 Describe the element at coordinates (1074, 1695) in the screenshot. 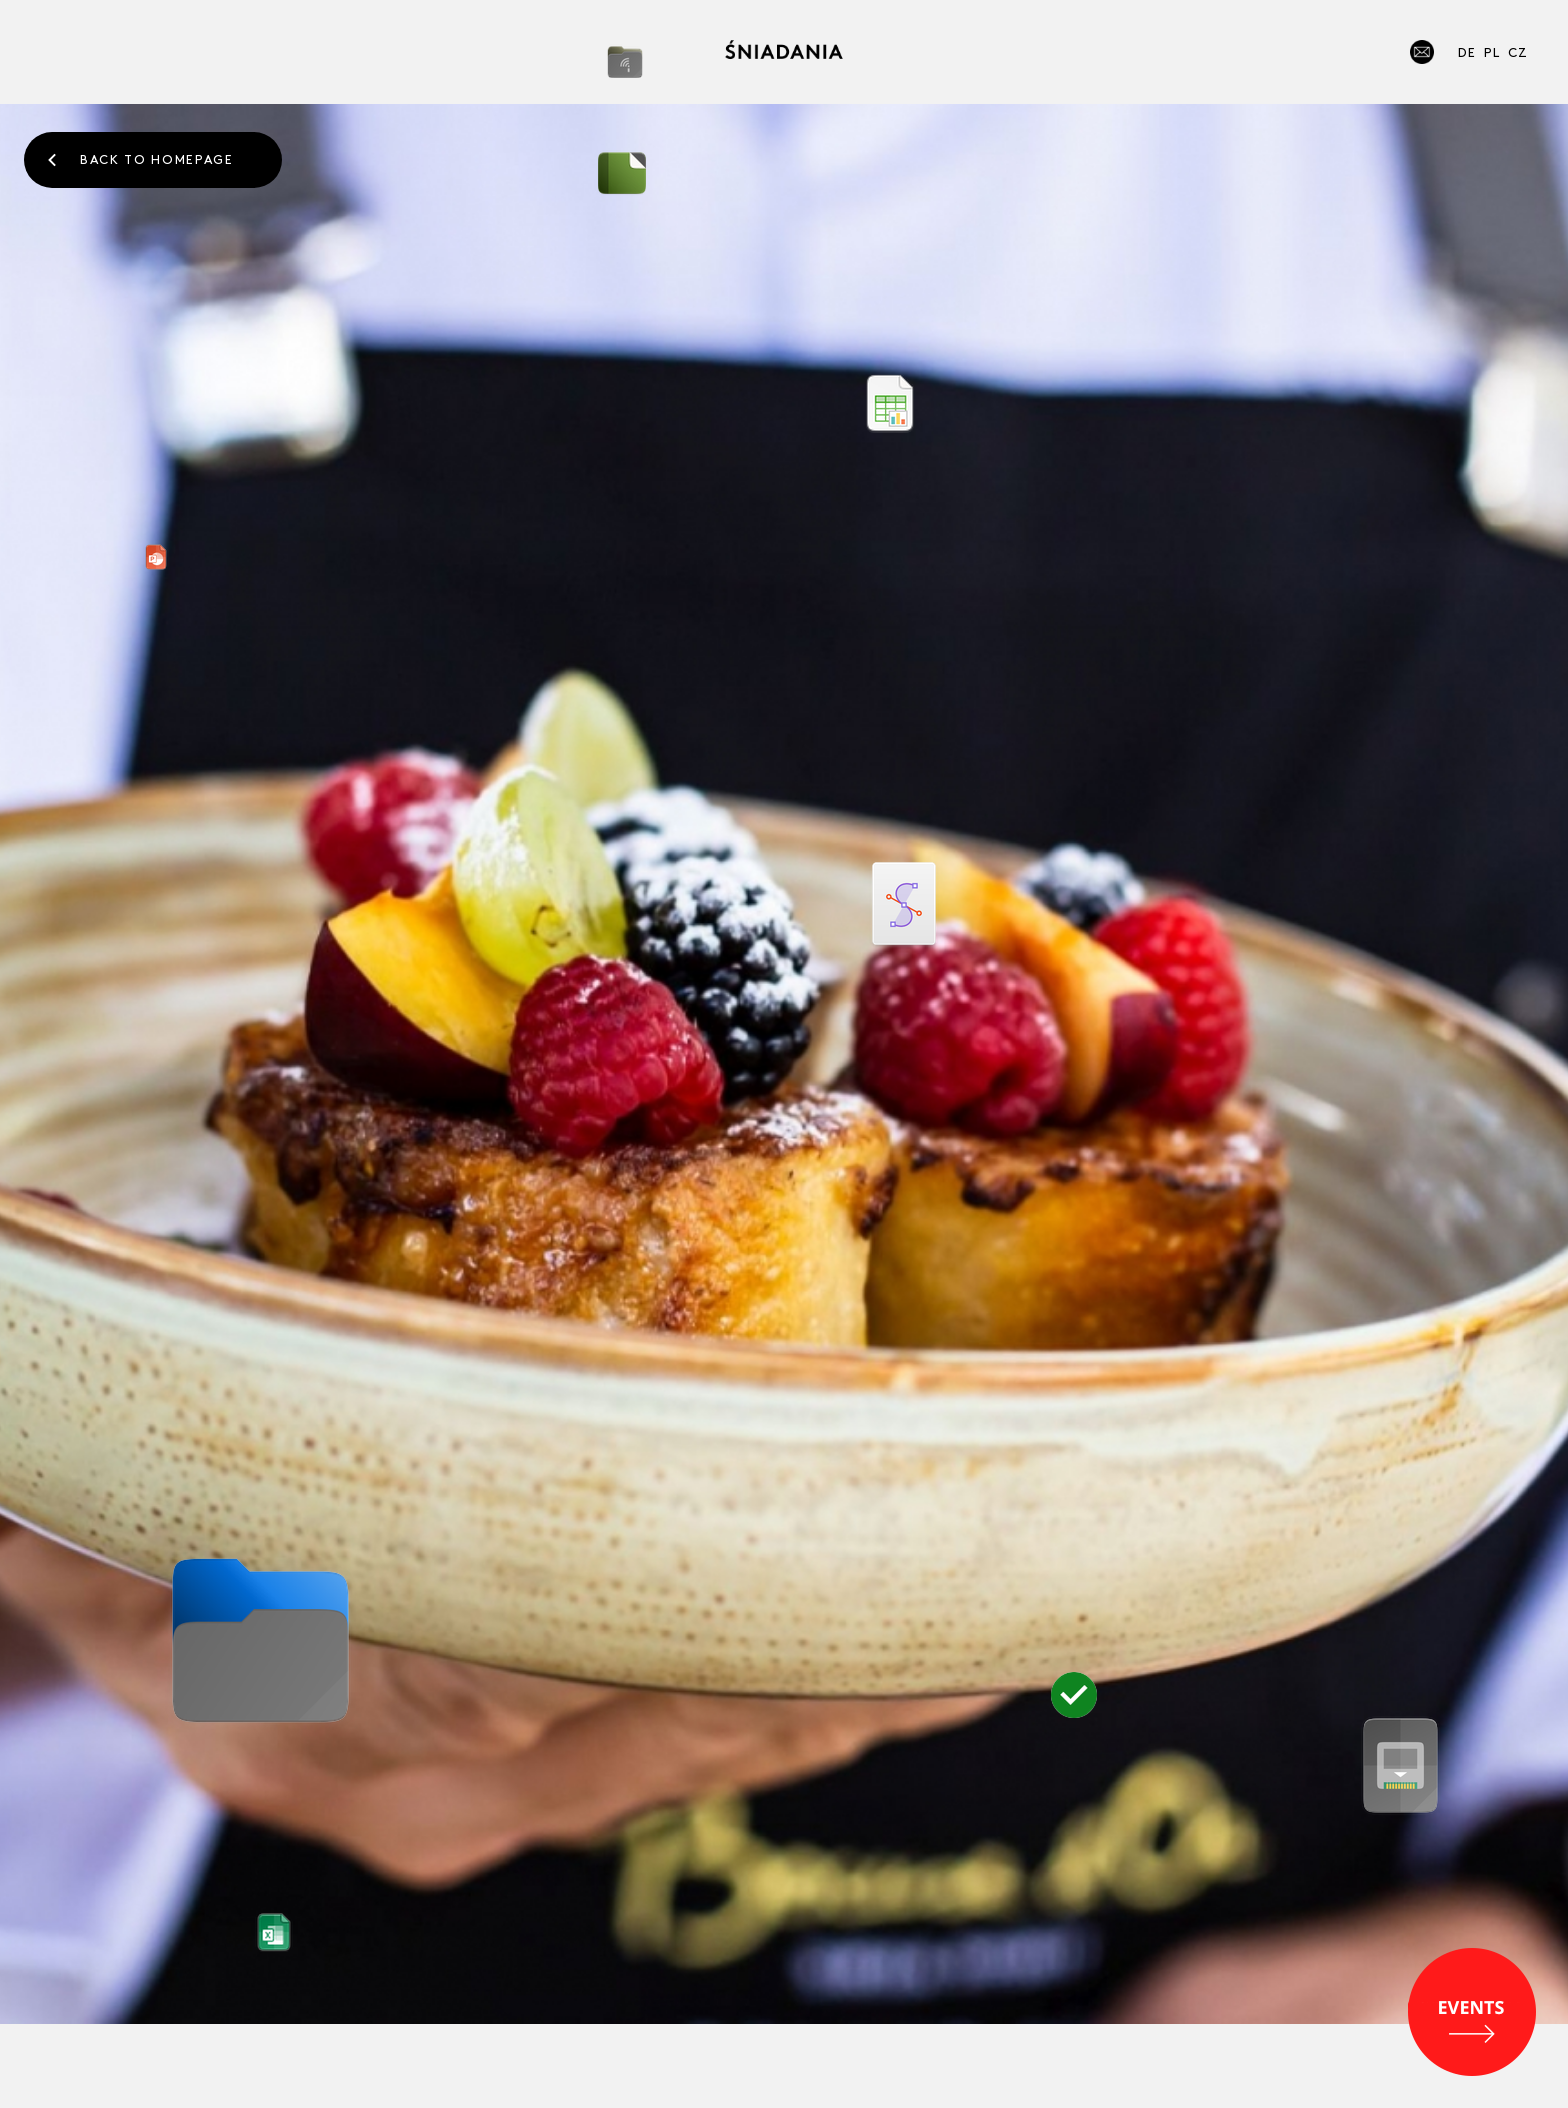

I see `confirm or accept a calculation` at that location.